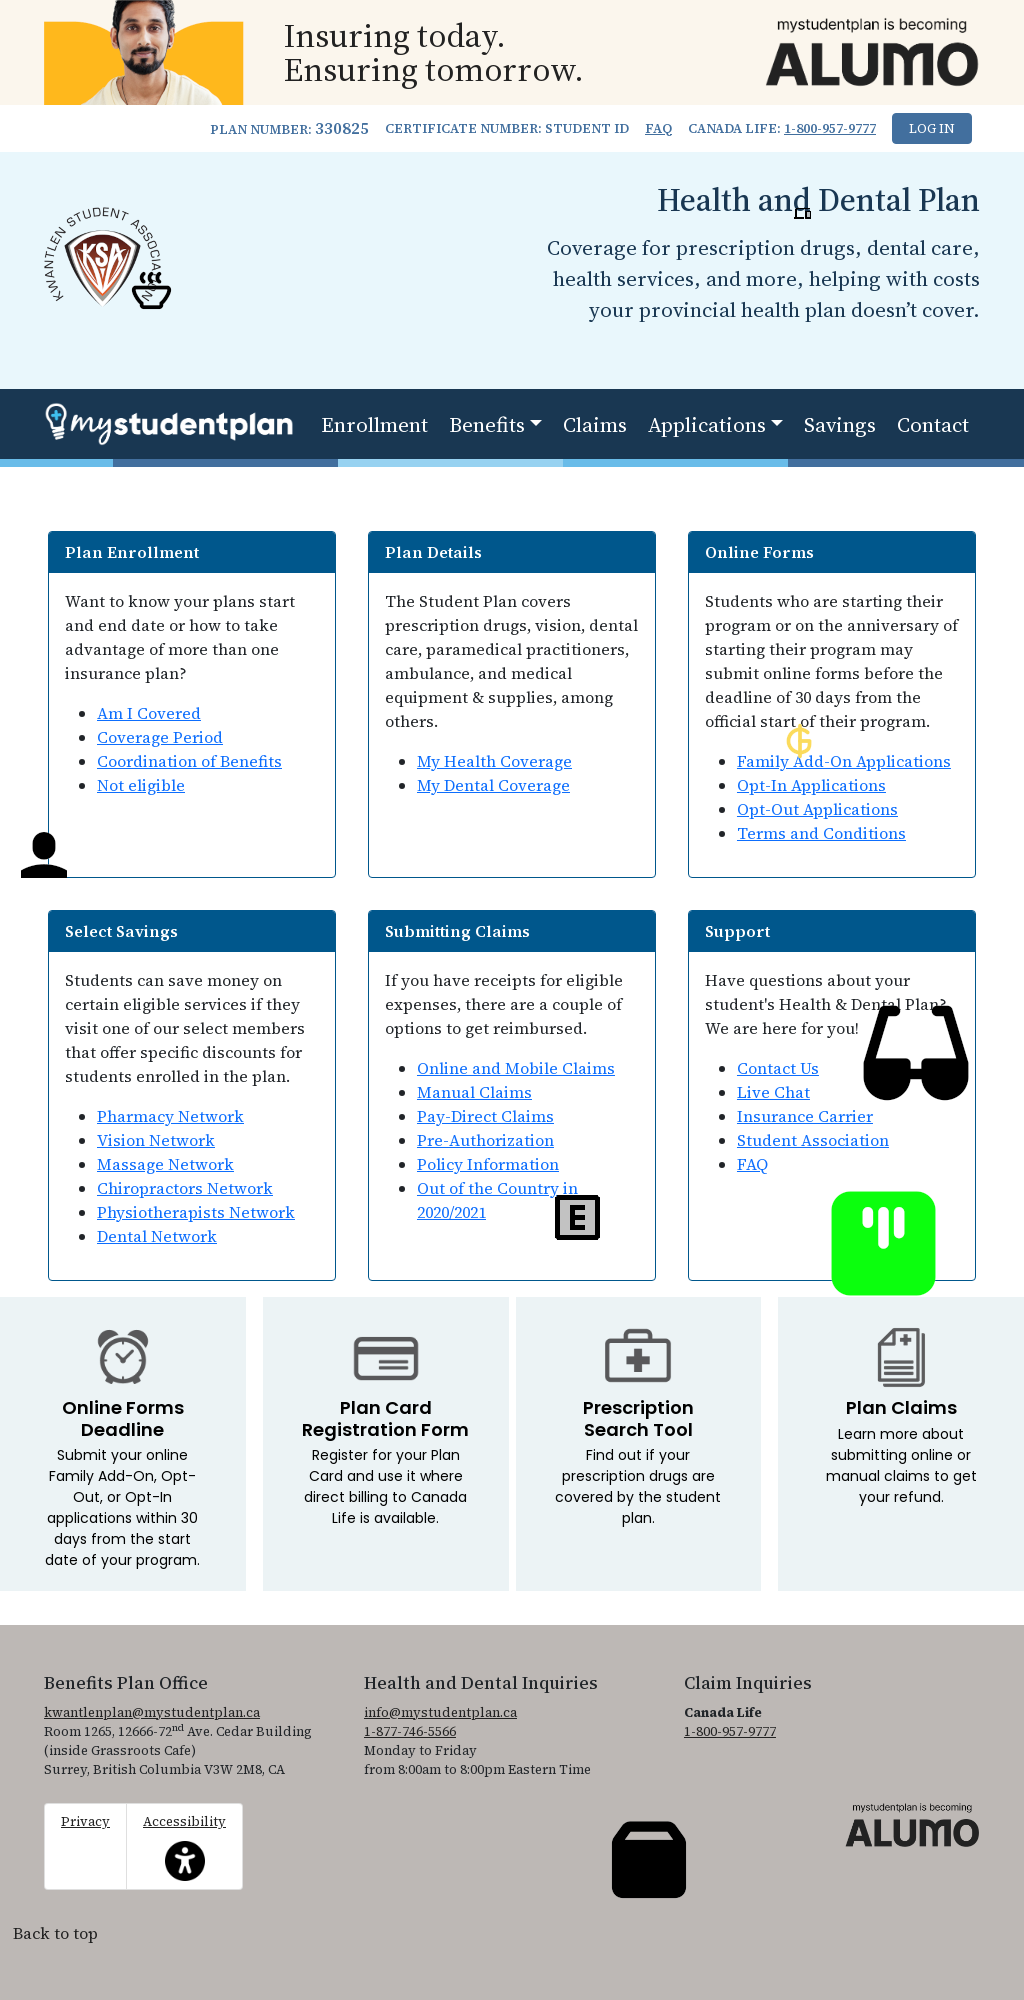 The width and height of the screenshot is (1024, 2000). What do you see at coordinates (802, 213) in the screenshot?
I see `view connected devices` at bounding box center [802, 213].